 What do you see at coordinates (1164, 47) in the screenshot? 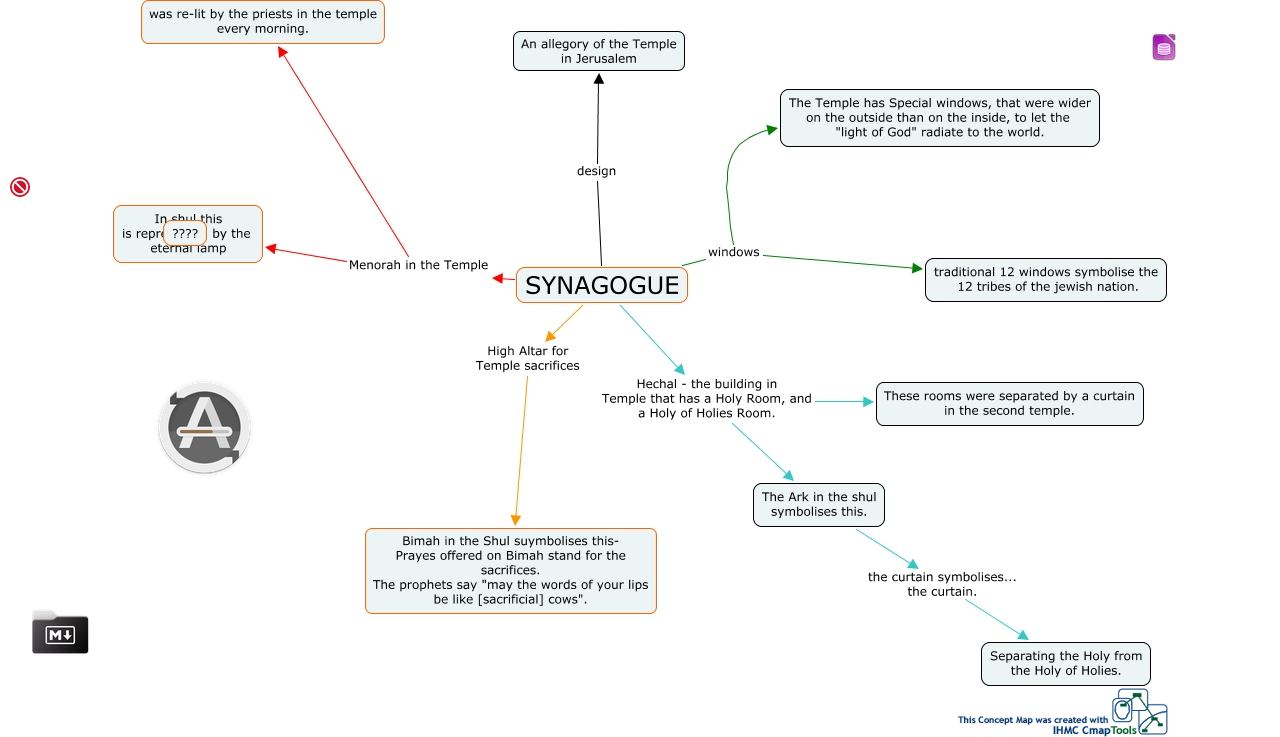
I see `open LibreOffice Base database application` at bounding box center [1164, 47].